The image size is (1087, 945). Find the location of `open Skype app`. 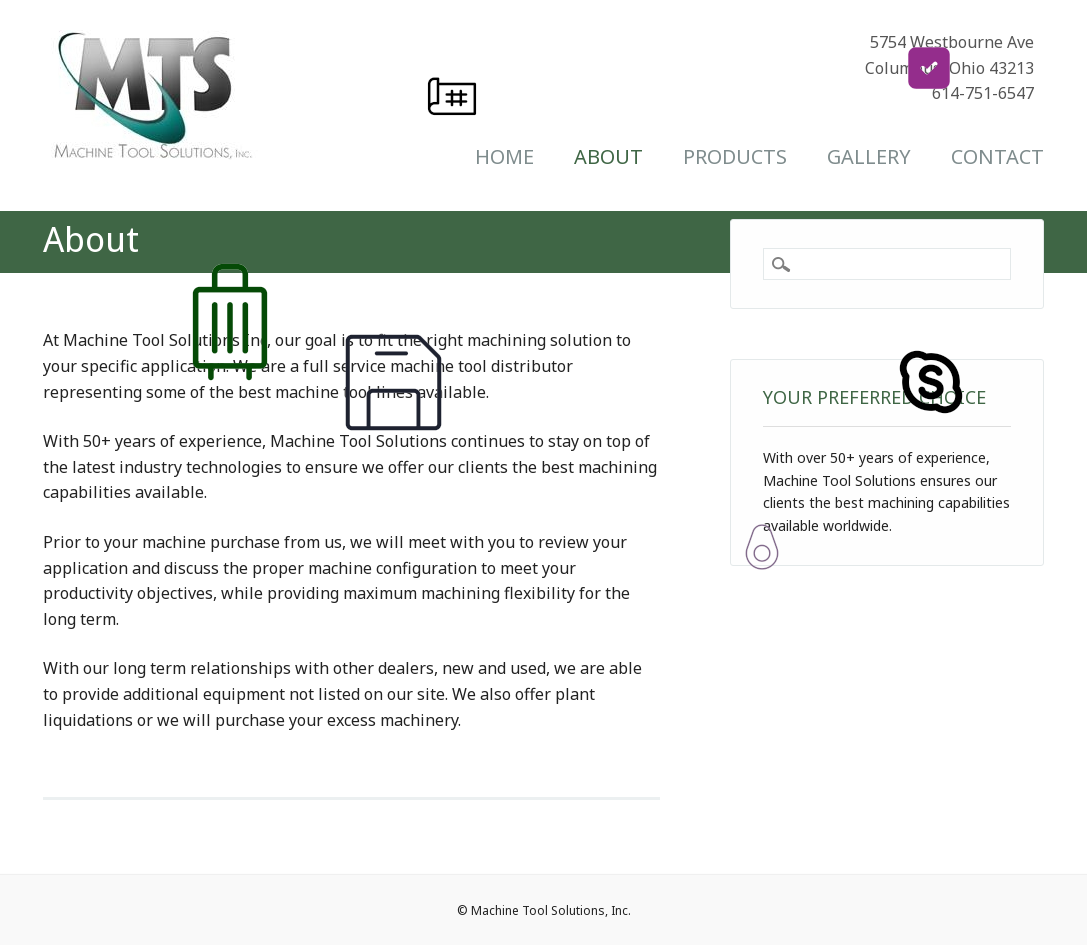

open Skype app is located at coordinates (931, 382).